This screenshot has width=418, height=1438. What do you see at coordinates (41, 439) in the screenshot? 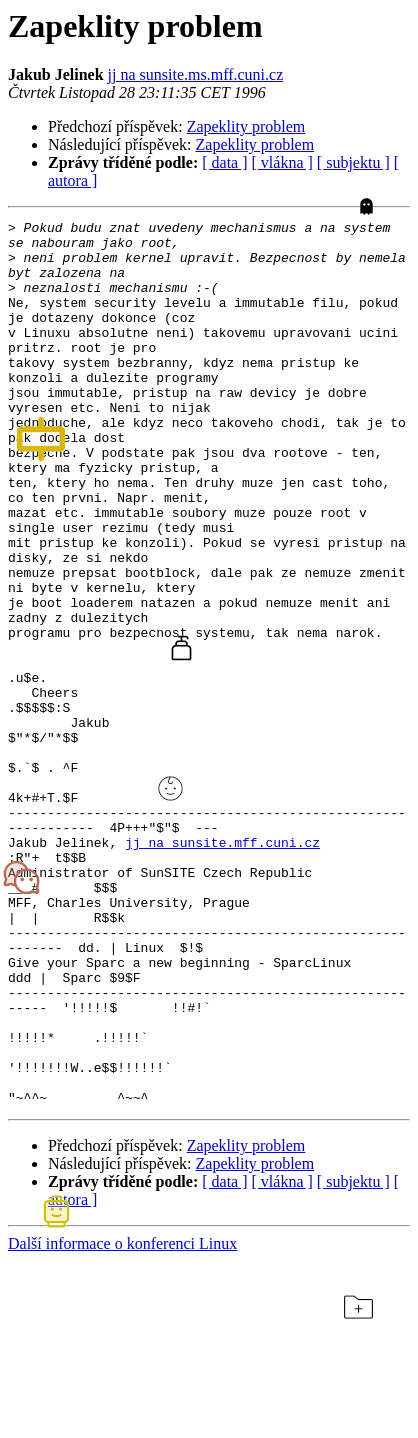
I see `center align element horizontally` at bounding box center [41, 439].